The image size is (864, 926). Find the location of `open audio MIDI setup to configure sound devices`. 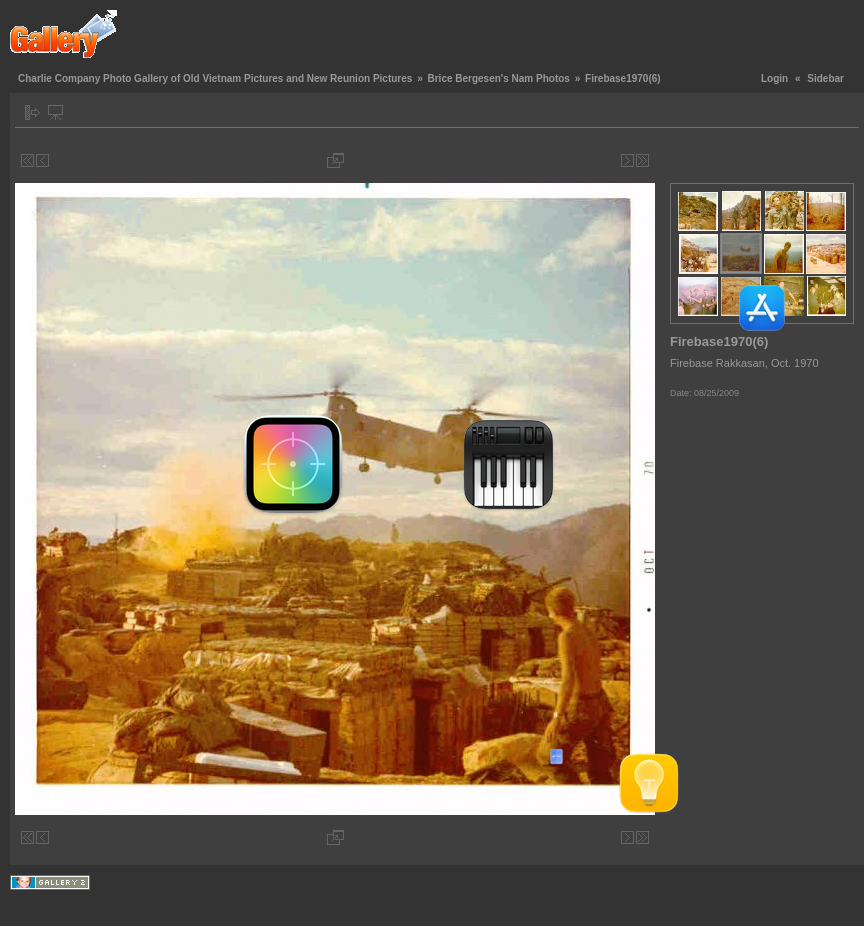

open audio MIDI setup to configure sound devices is located at coordinates (508, 464).